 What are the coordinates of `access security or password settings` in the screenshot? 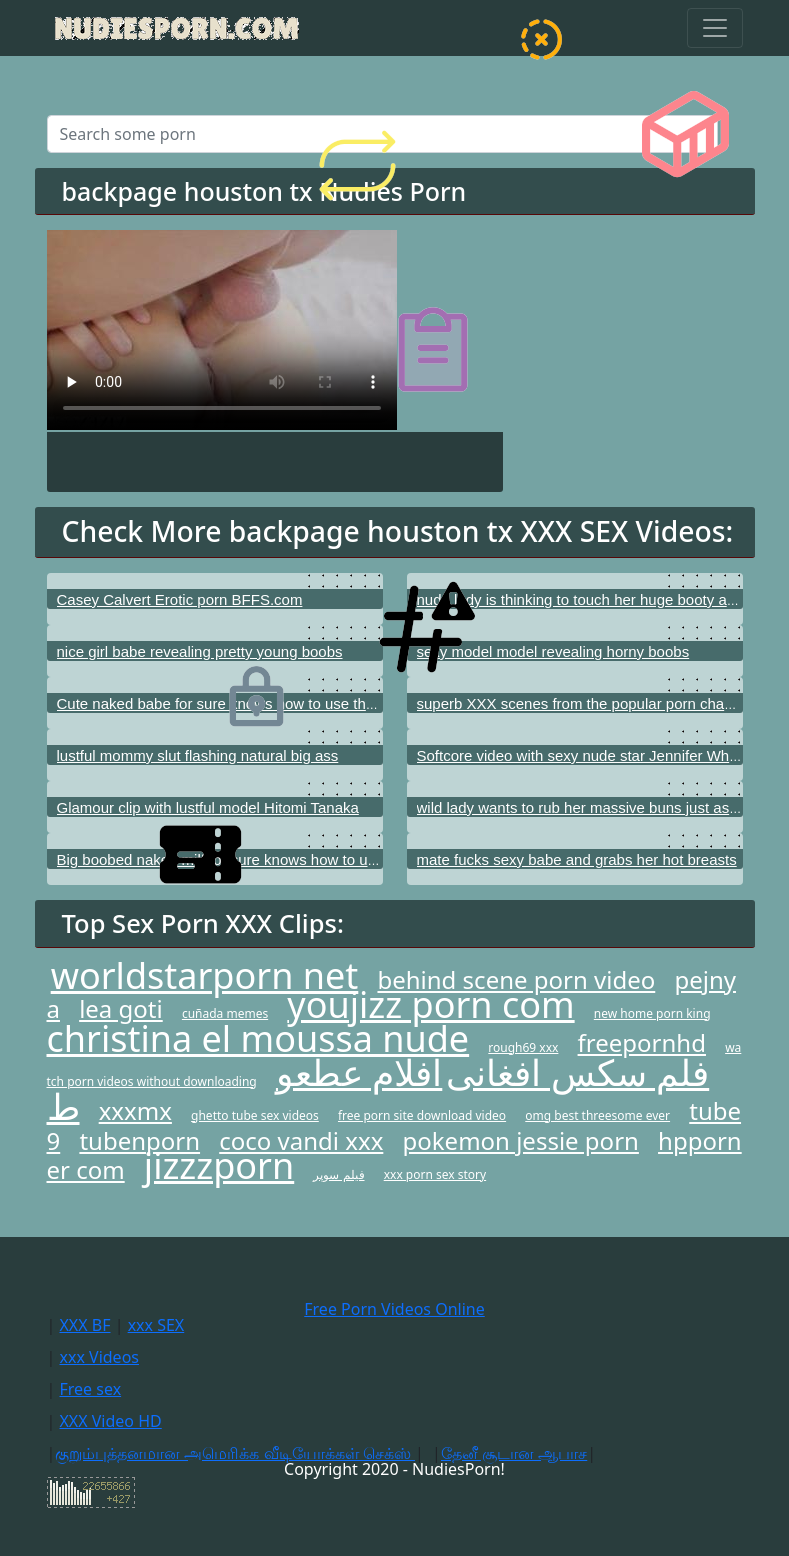 It's located at (256, 699).